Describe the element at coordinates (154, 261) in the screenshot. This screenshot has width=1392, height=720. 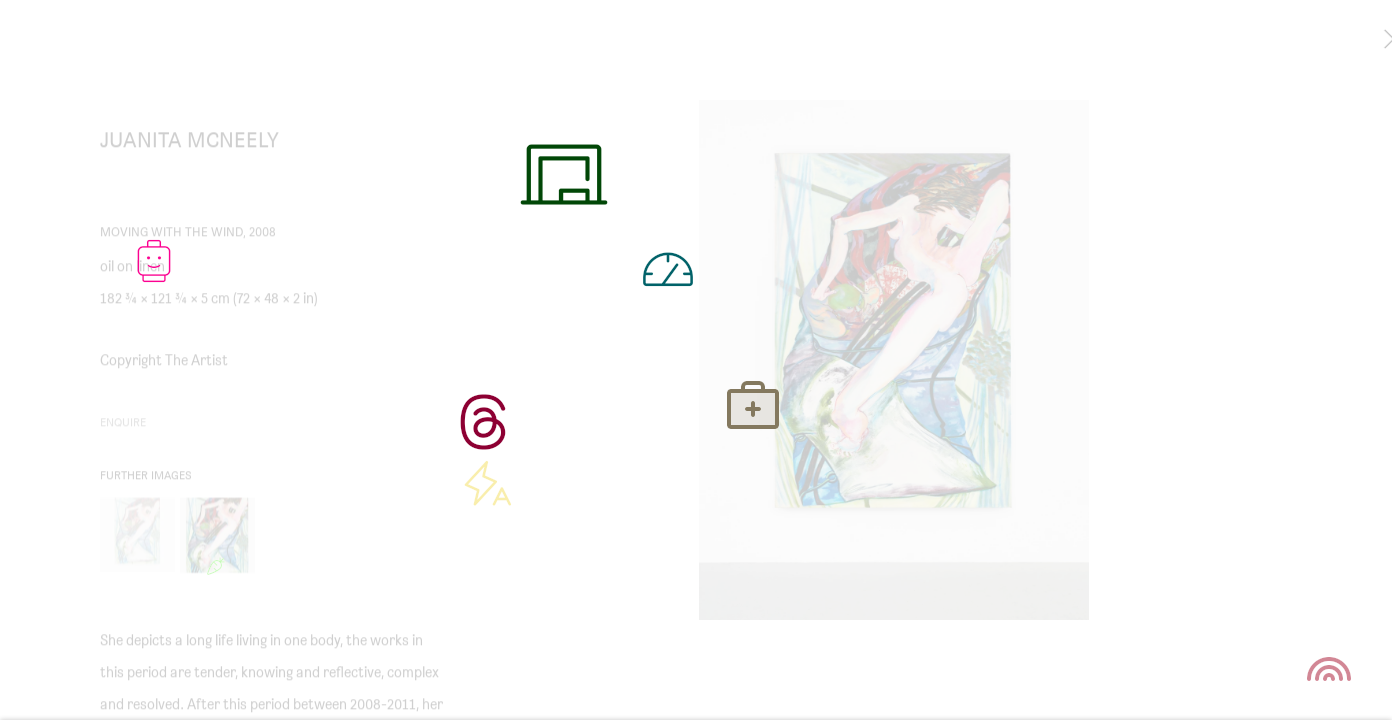
I see `indicates a playful or fun mode` at that location.